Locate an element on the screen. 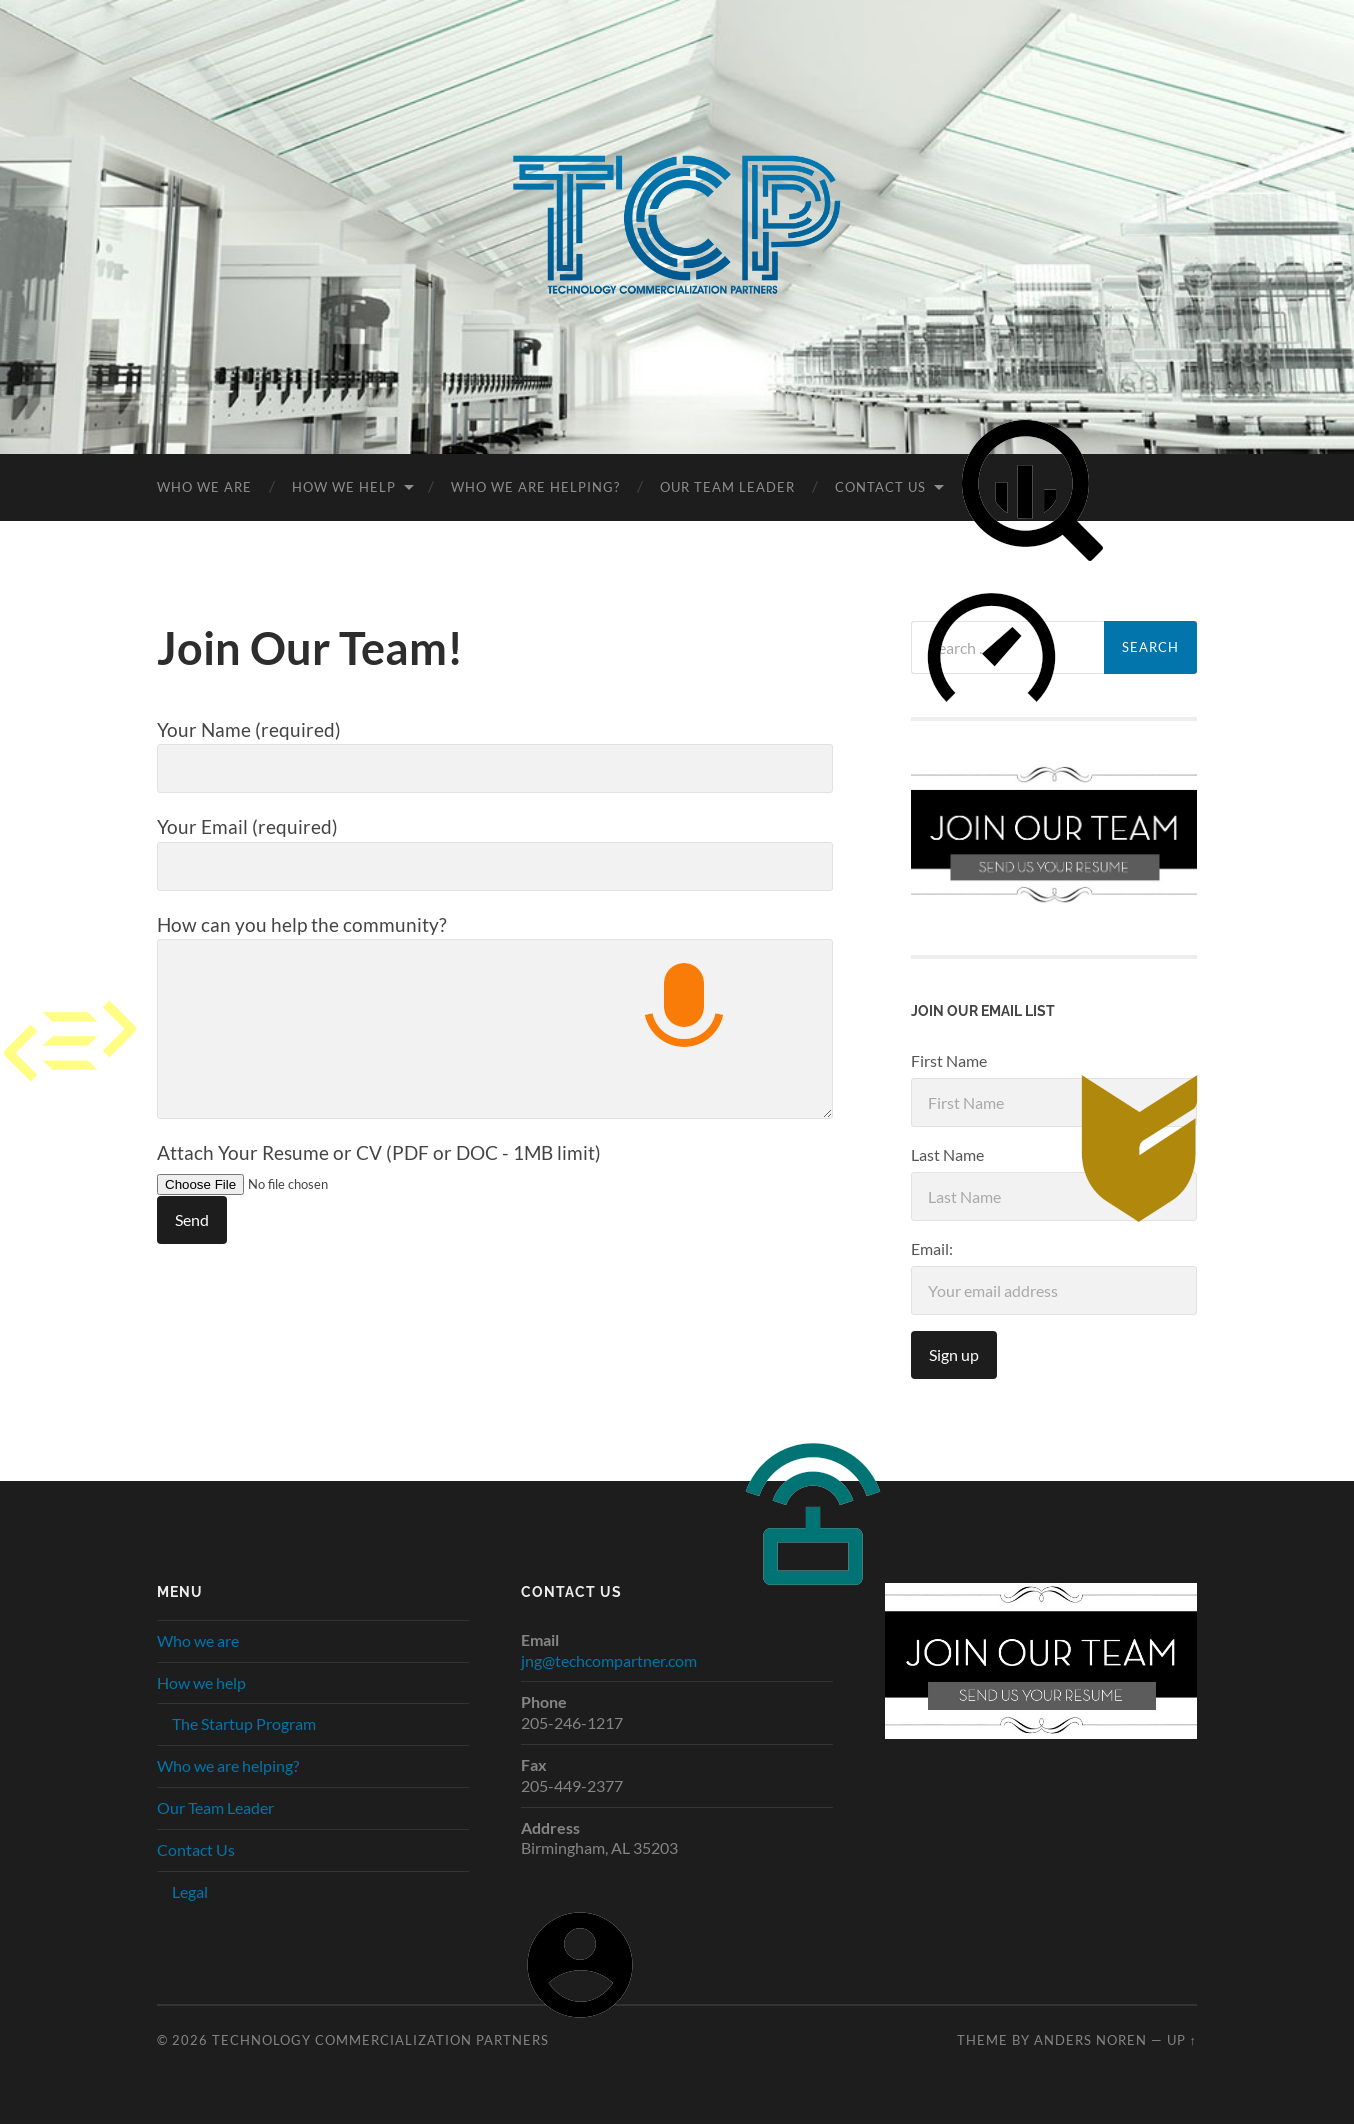 This screenshot has height=2124, width=1354. access router or network settings is located at coordinates (813, 1514).